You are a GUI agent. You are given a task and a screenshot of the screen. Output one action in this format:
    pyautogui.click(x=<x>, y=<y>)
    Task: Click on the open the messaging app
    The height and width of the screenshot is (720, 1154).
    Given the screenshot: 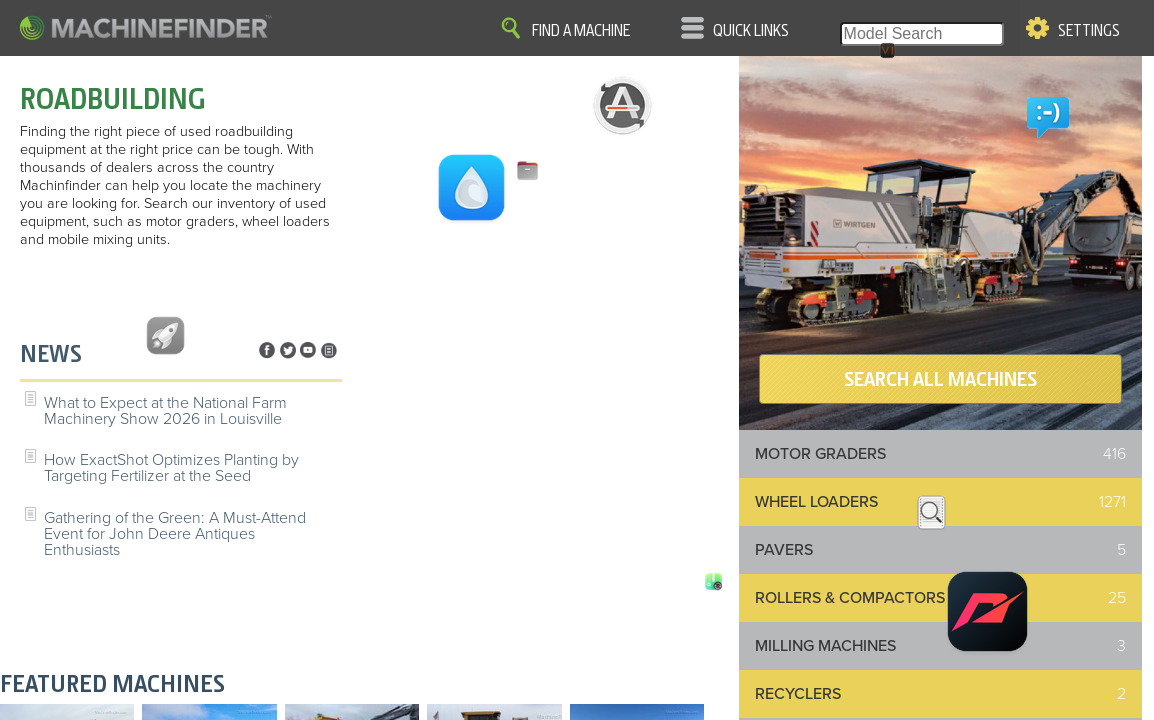 What is the action you would take?
    pyautogui.click(x=1048, y=118)
    